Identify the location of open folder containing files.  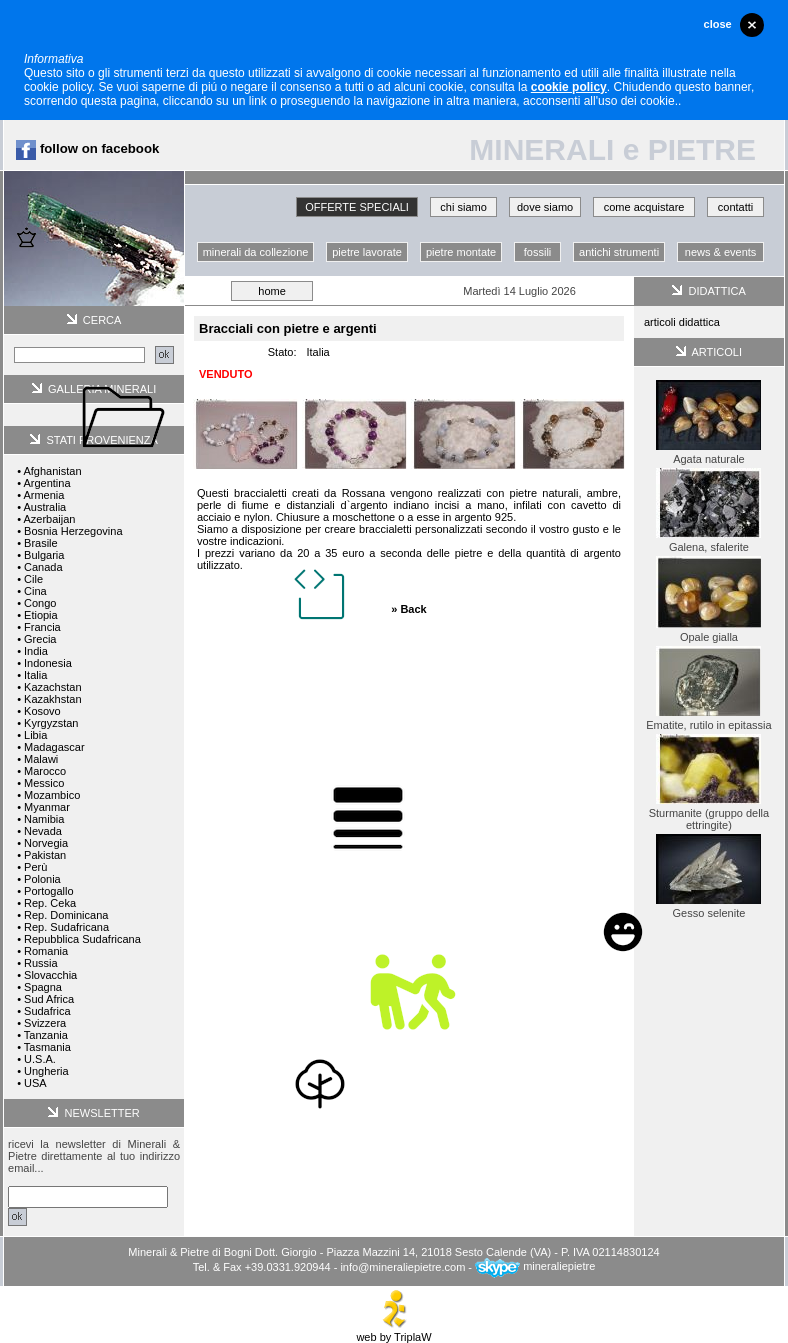
(120, 415).